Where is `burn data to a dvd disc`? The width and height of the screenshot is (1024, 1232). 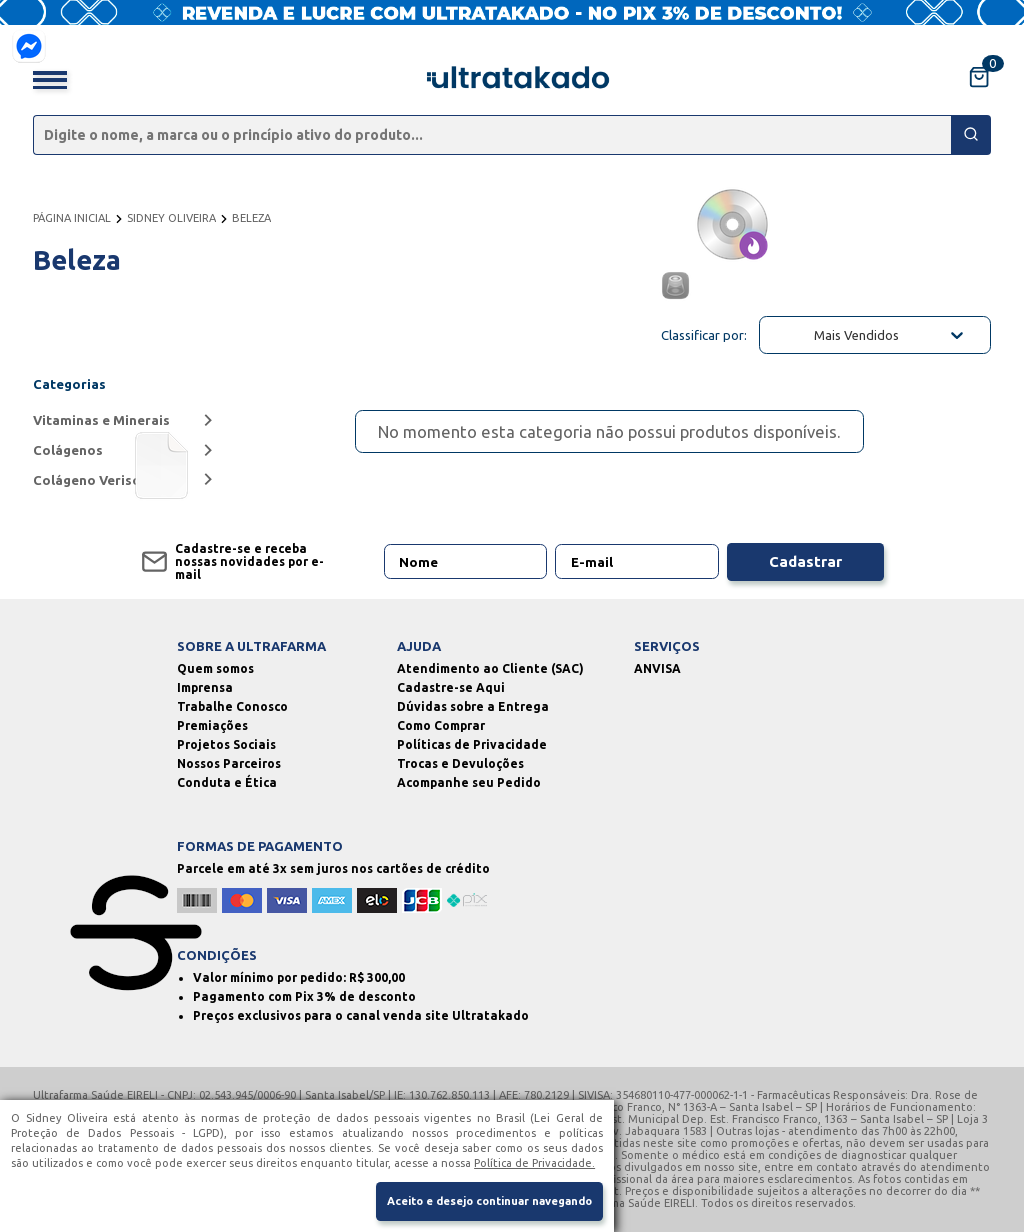 burn data to a dvd disc is located at coordinates (732, 224).